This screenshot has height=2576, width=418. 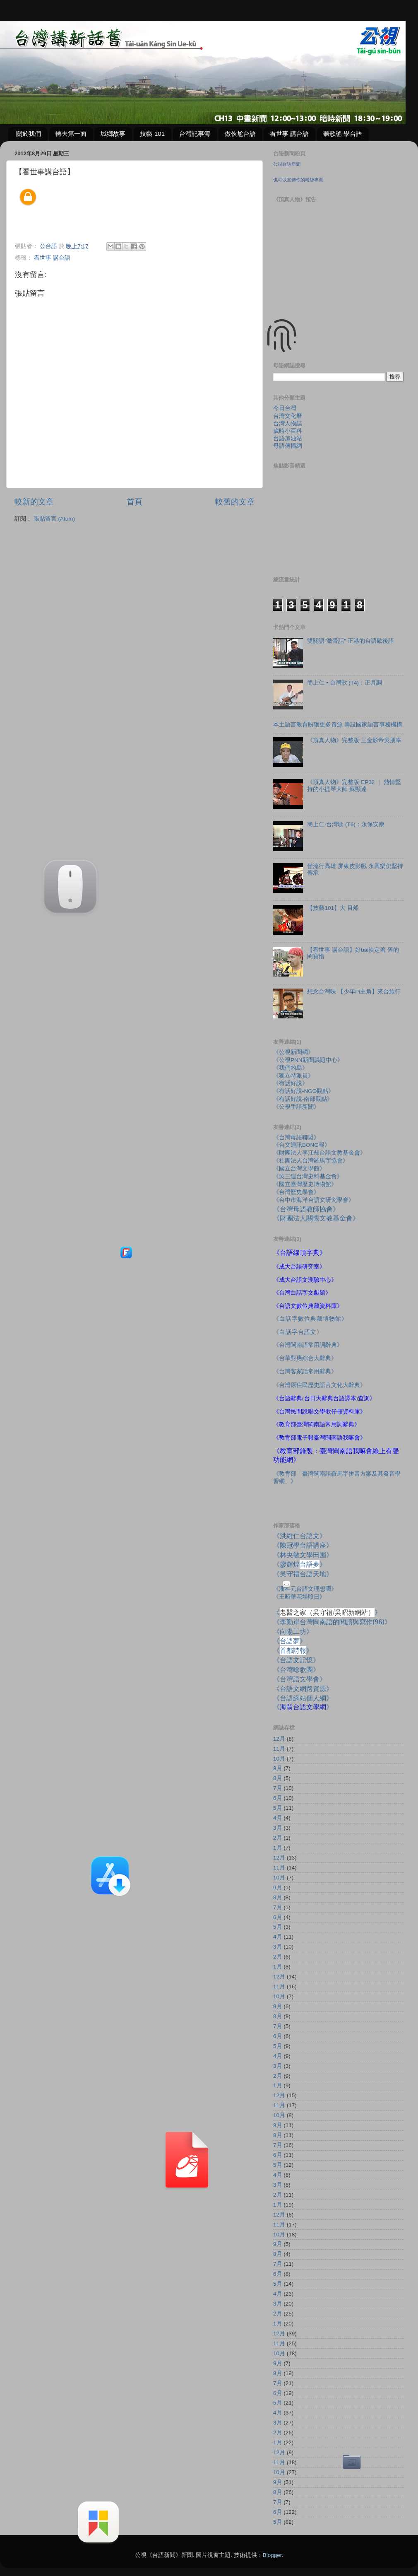 What do you see at coordinates (110, 1875) in the screenshot?
I see `install or download new applications` at bounding box center [110, 1875].